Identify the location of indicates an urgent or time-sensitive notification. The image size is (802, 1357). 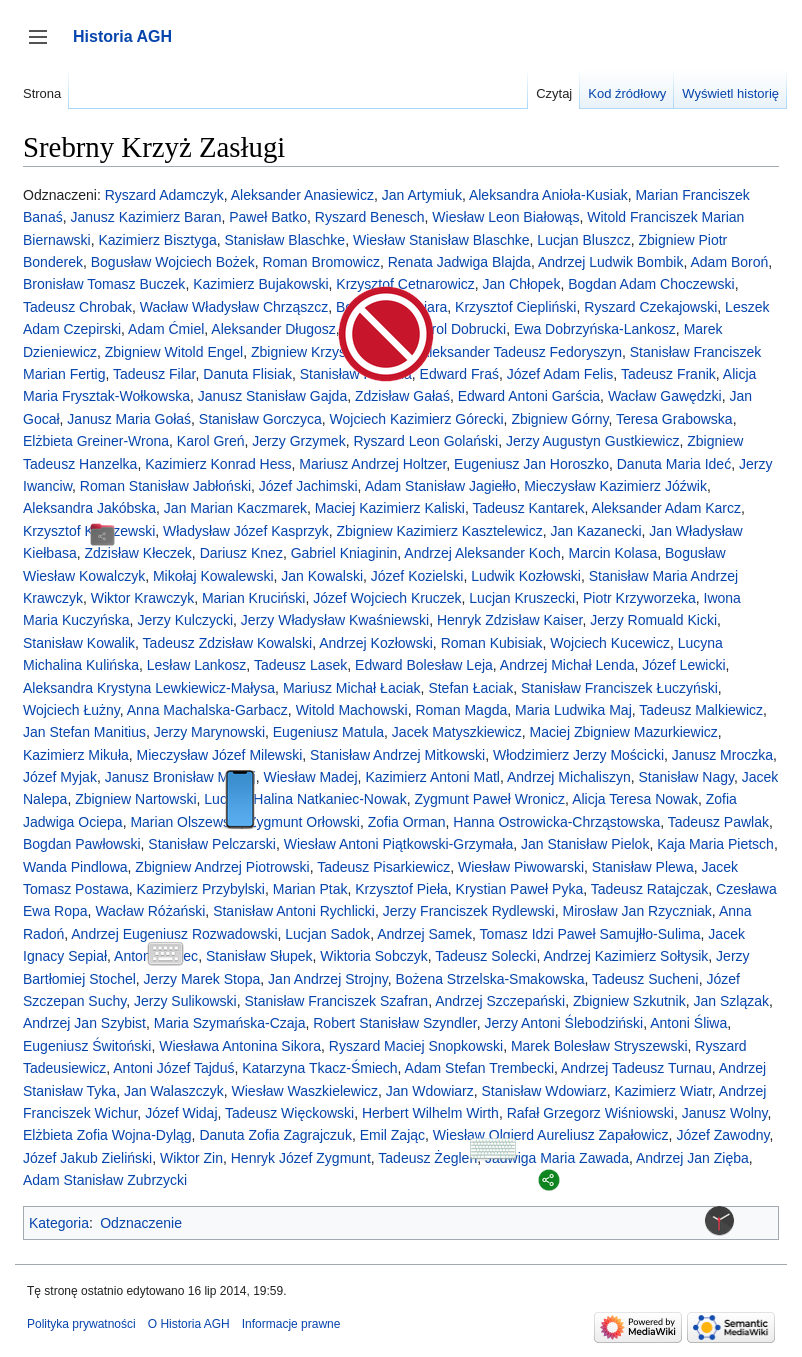
(719, 1220).